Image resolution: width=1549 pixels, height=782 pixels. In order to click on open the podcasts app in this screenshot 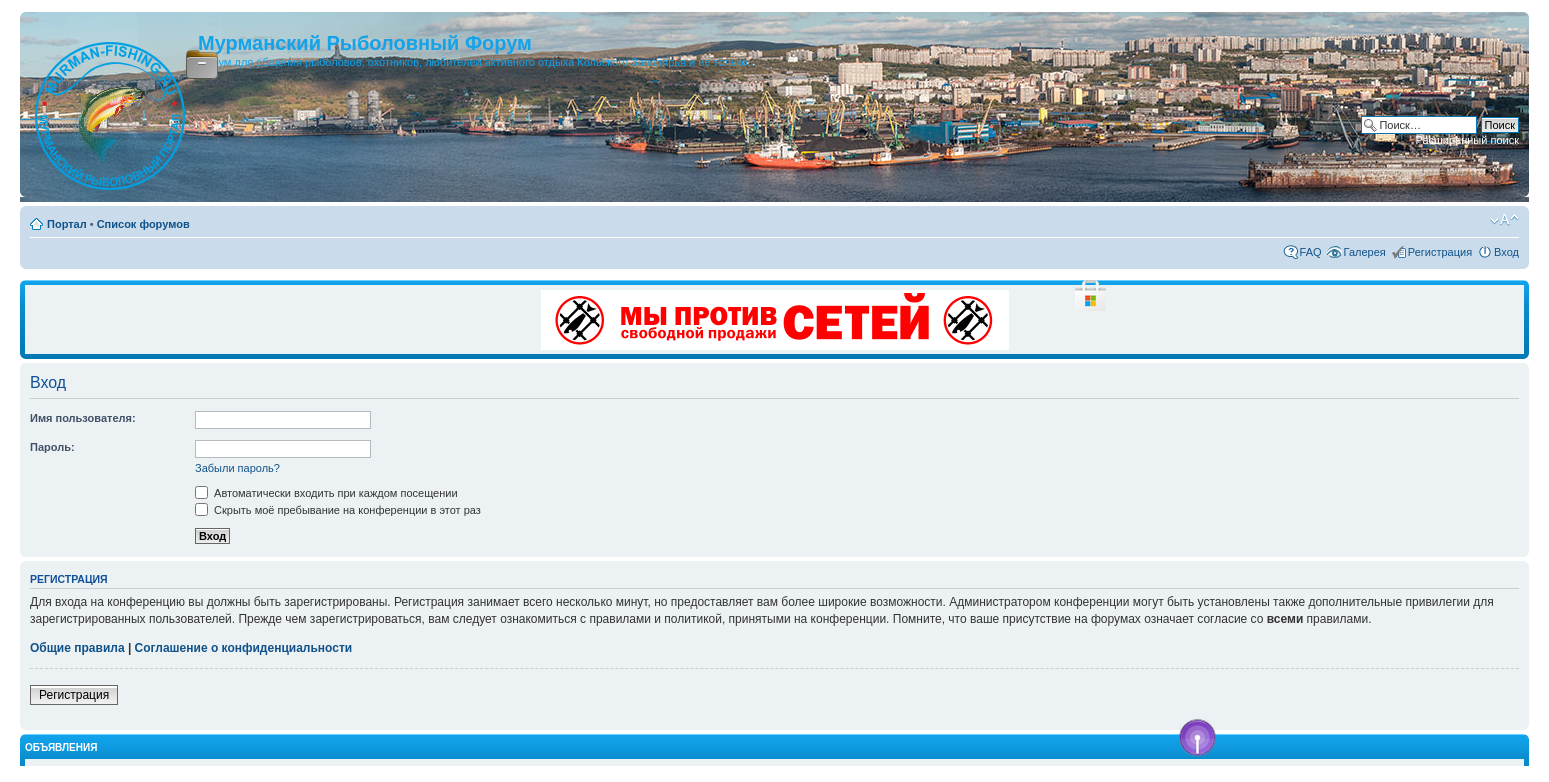, I will do `click(1197, 737)`.